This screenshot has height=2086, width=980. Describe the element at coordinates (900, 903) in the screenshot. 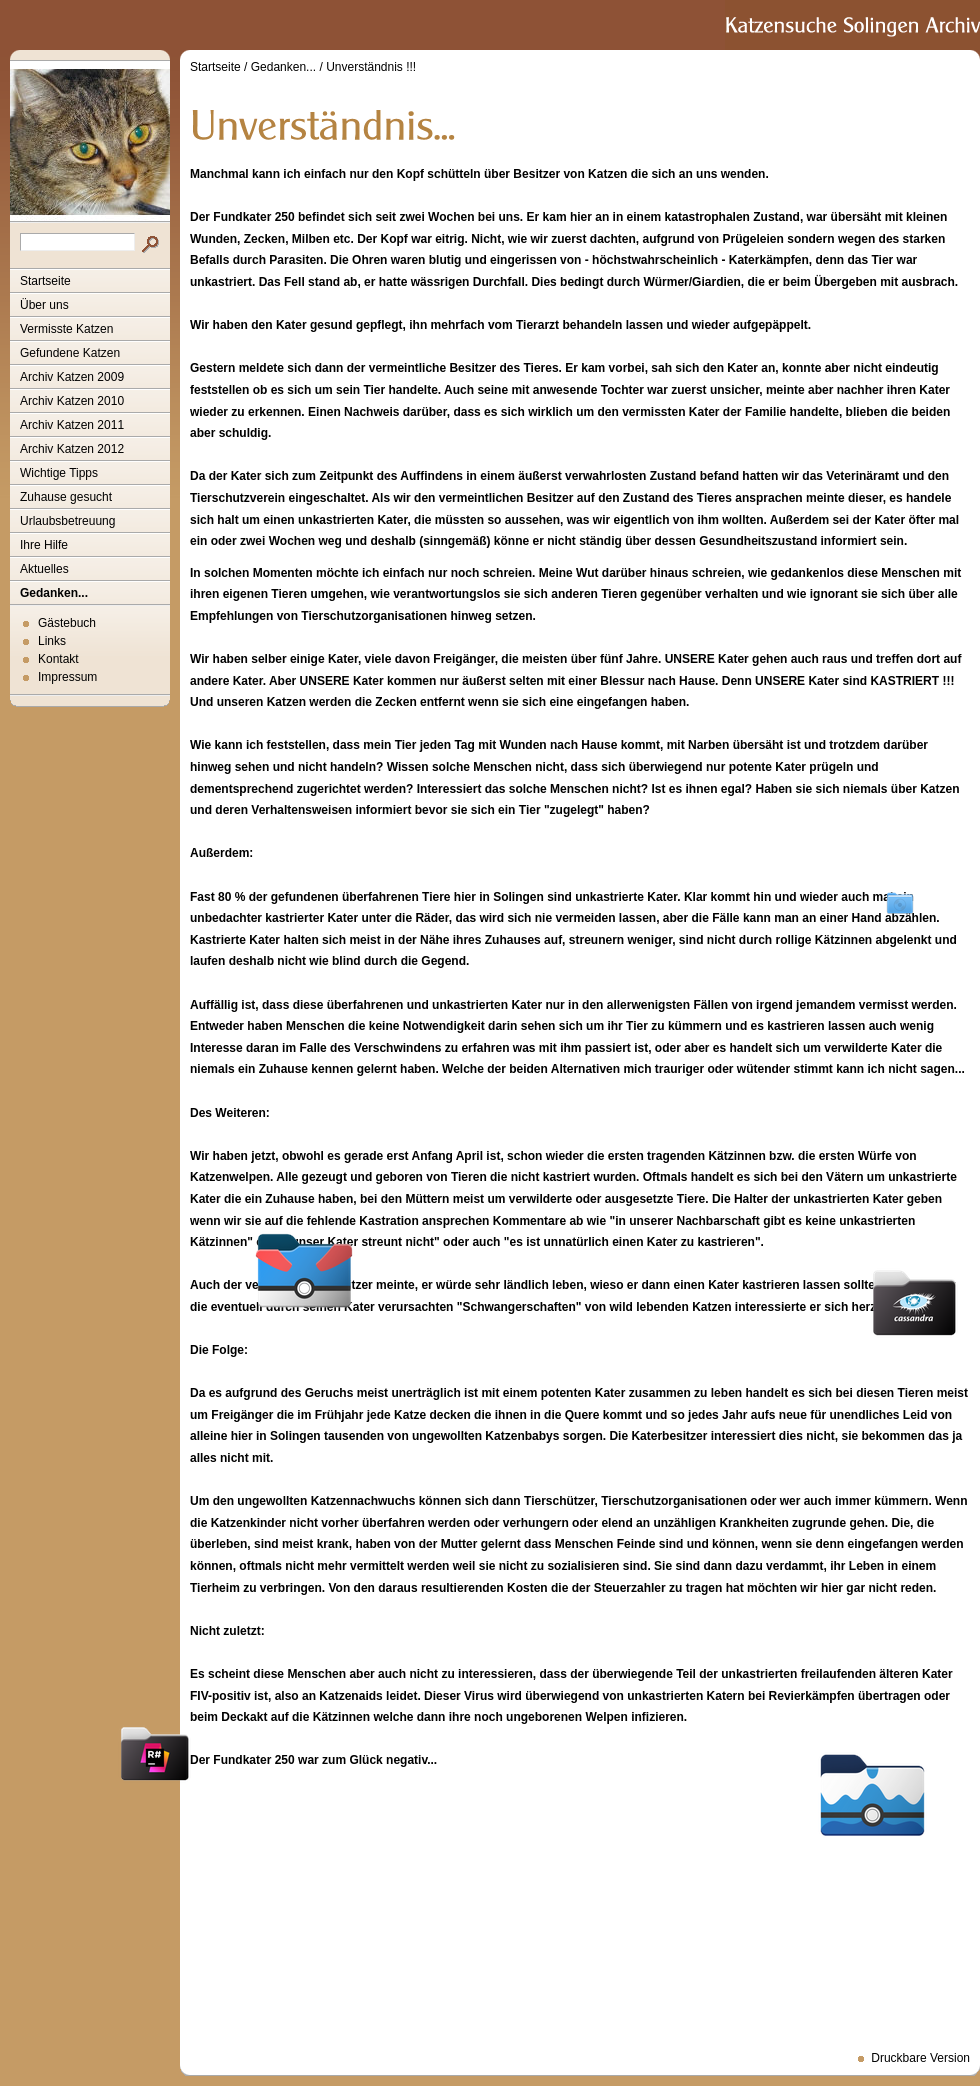

I see `open your recordings folder` at that location.